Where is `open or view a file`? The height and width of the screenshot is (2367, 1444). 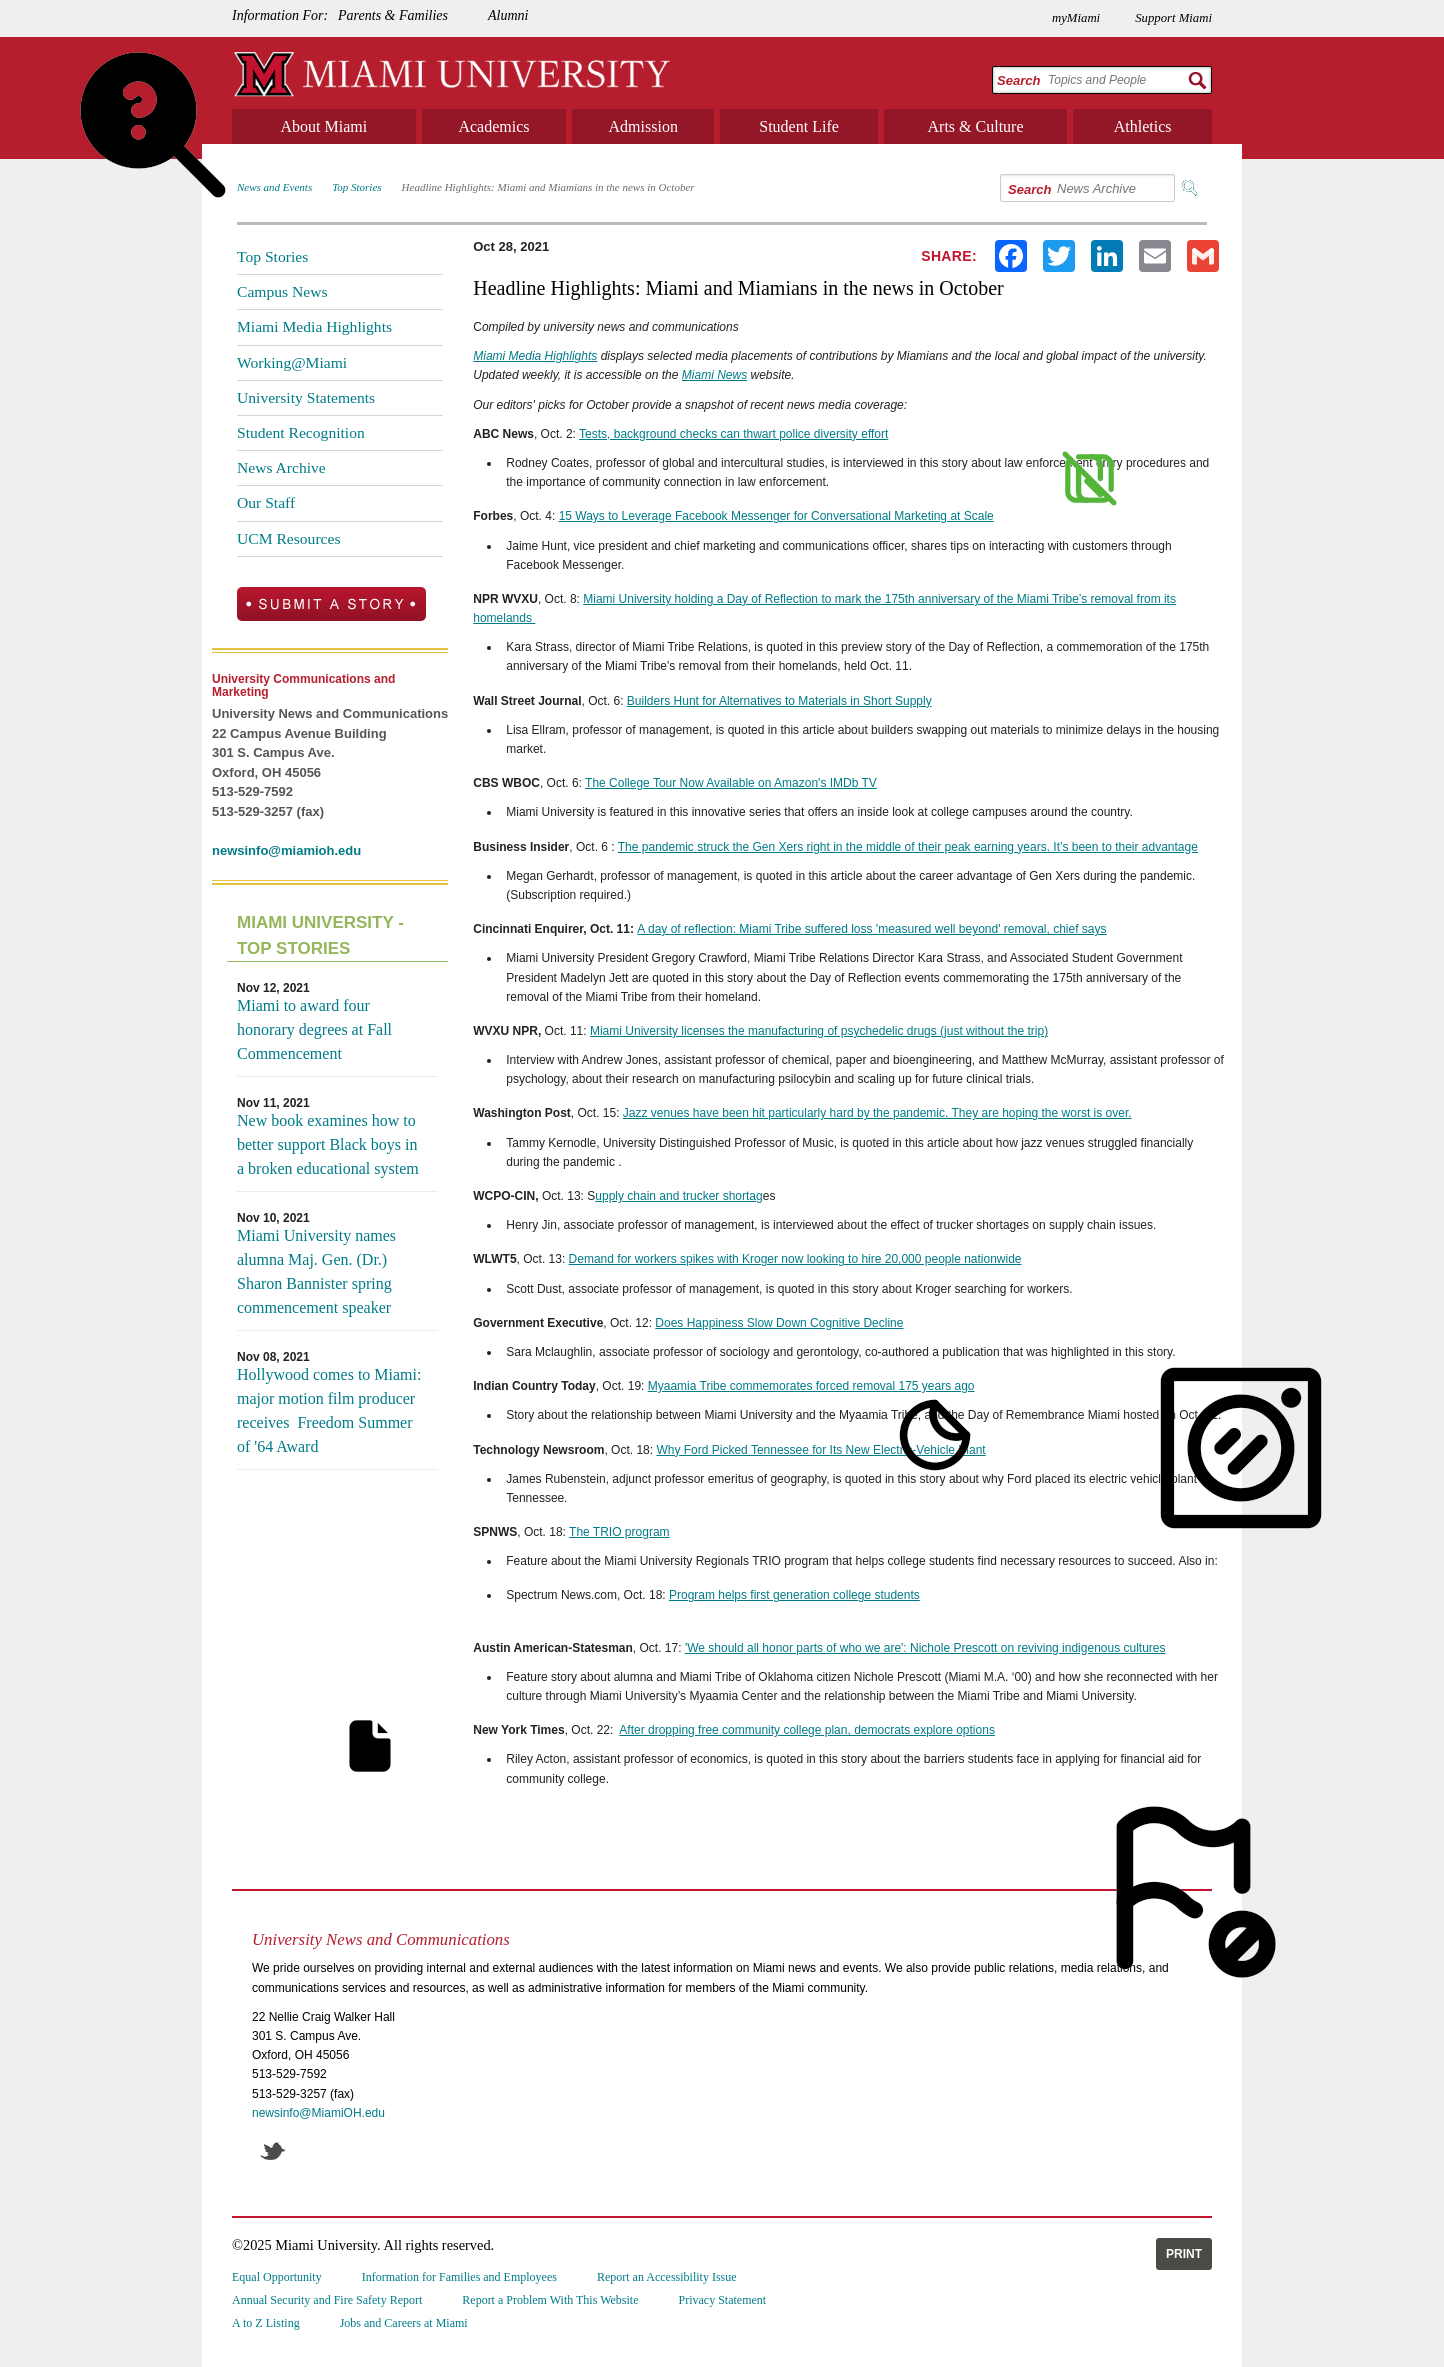
open or view a file is located at coordinates (370, 1746).